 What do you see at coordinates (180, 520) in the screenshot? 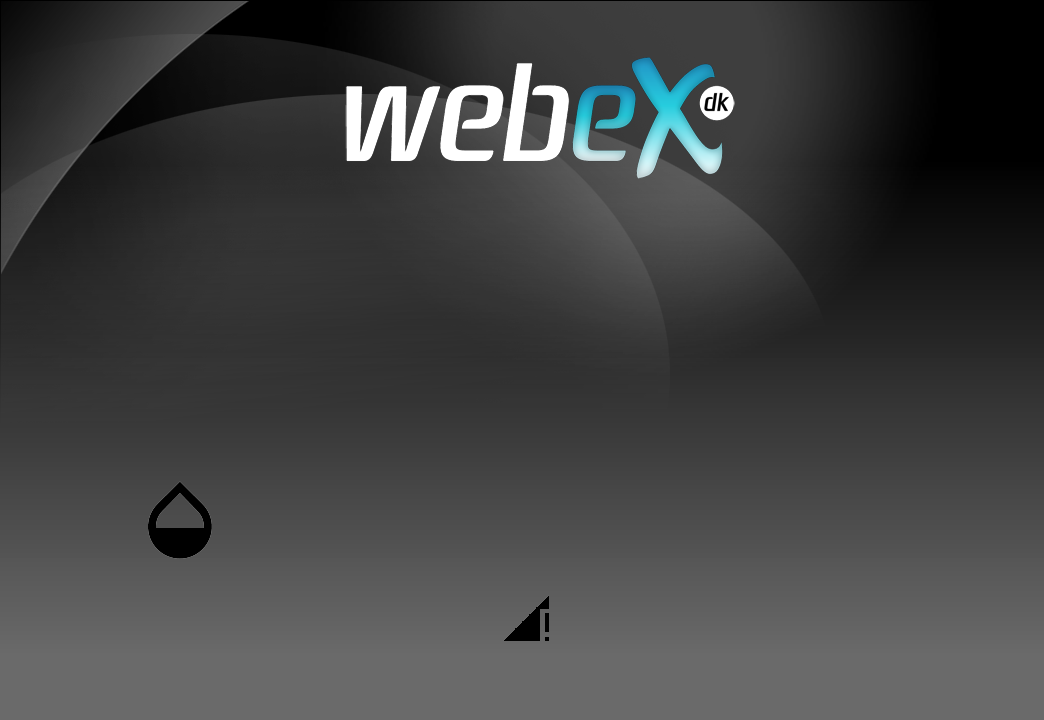
I see `adjust transparency or opacity settings` at bounding box center [180, 520].